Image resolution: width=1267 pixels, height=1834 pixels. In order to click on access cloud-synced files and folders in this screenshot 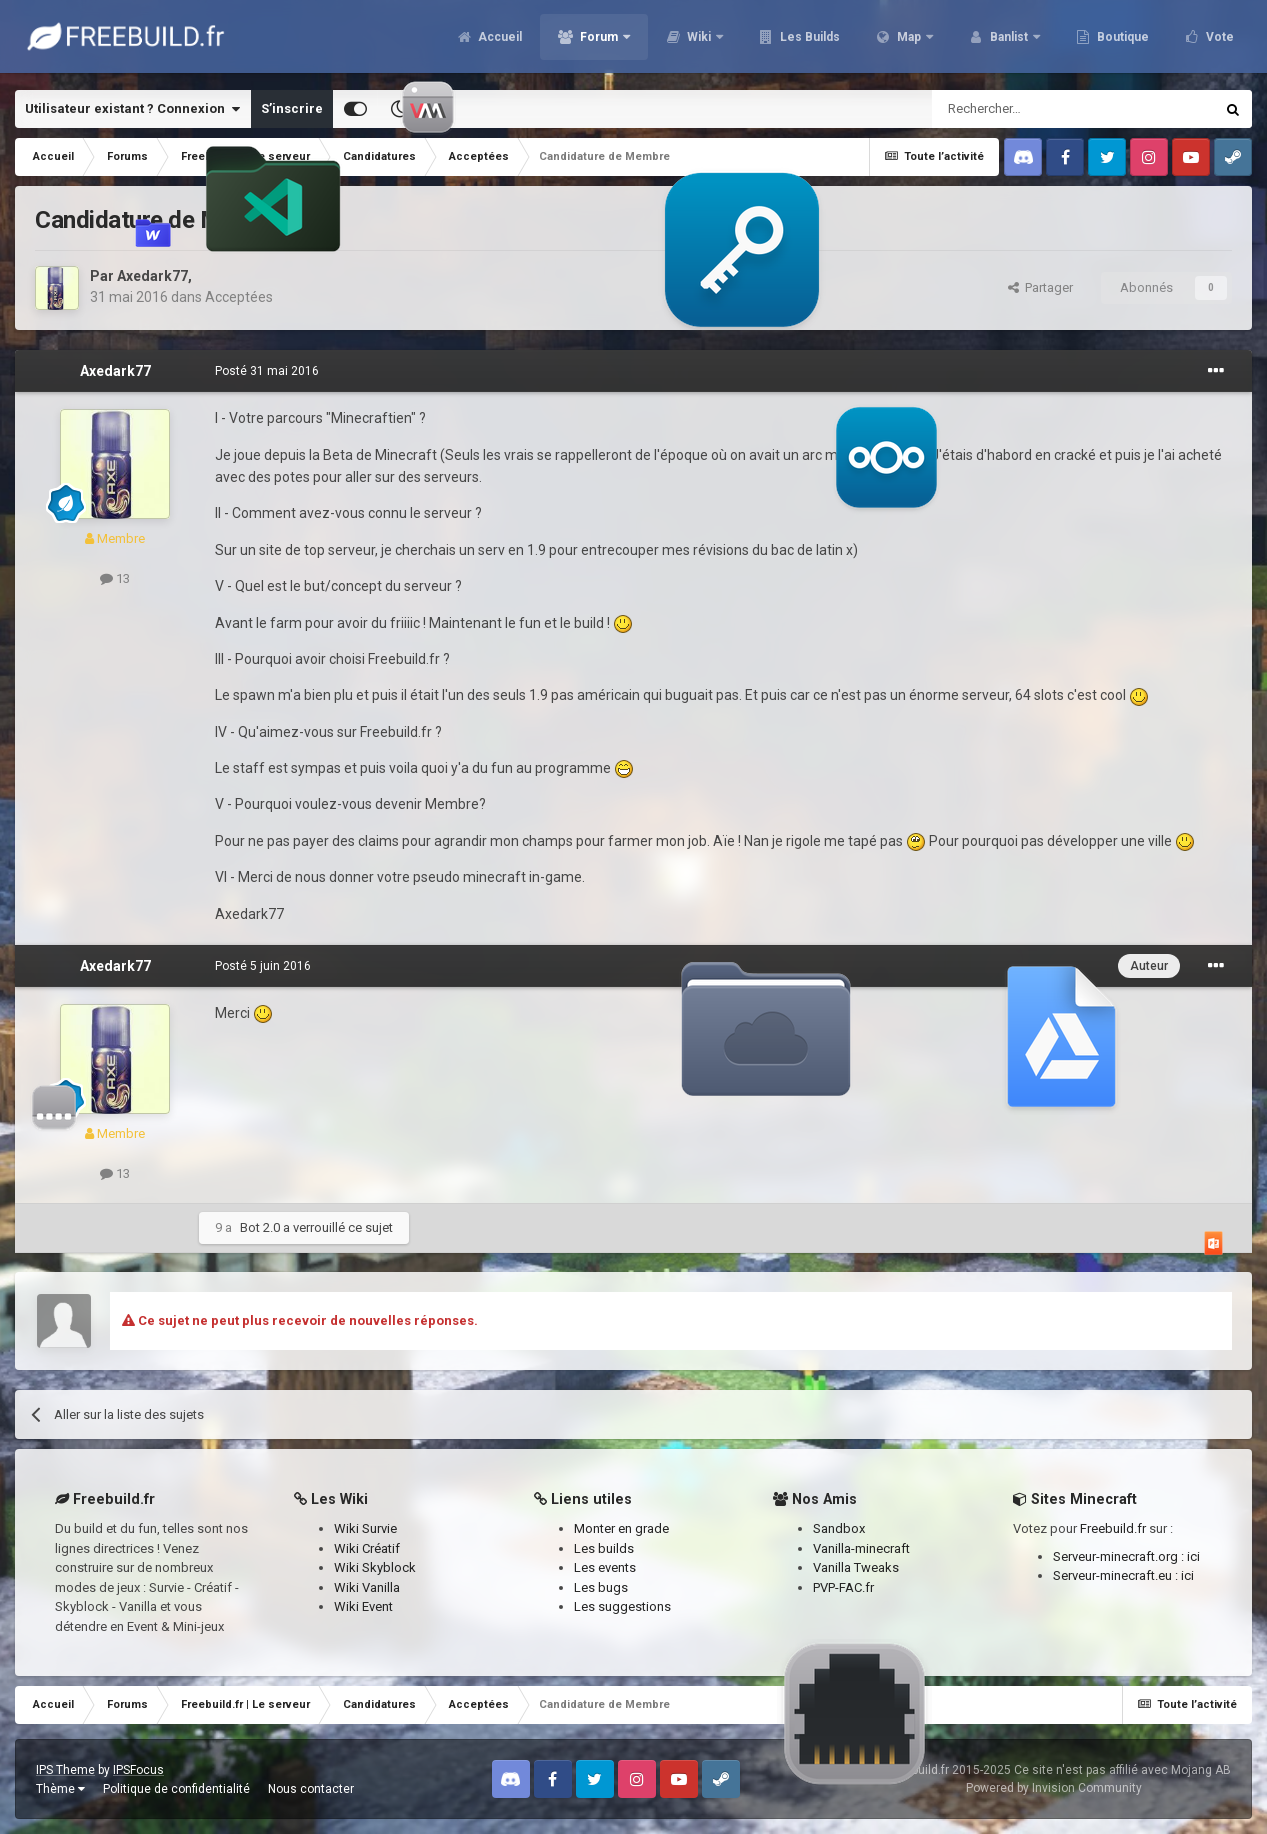, I will do `click(766, 1029)`.